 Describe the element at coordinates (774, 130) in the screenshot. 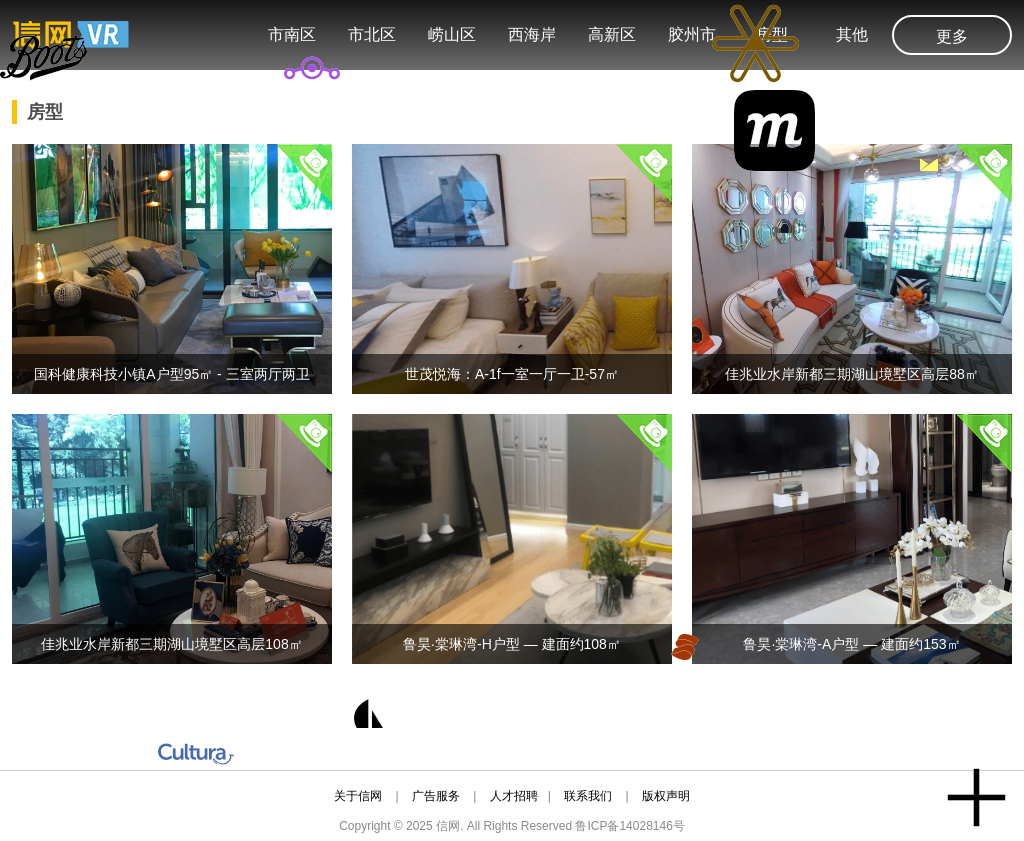

I see `open moqups wireframing and prototyping tool` at that location.